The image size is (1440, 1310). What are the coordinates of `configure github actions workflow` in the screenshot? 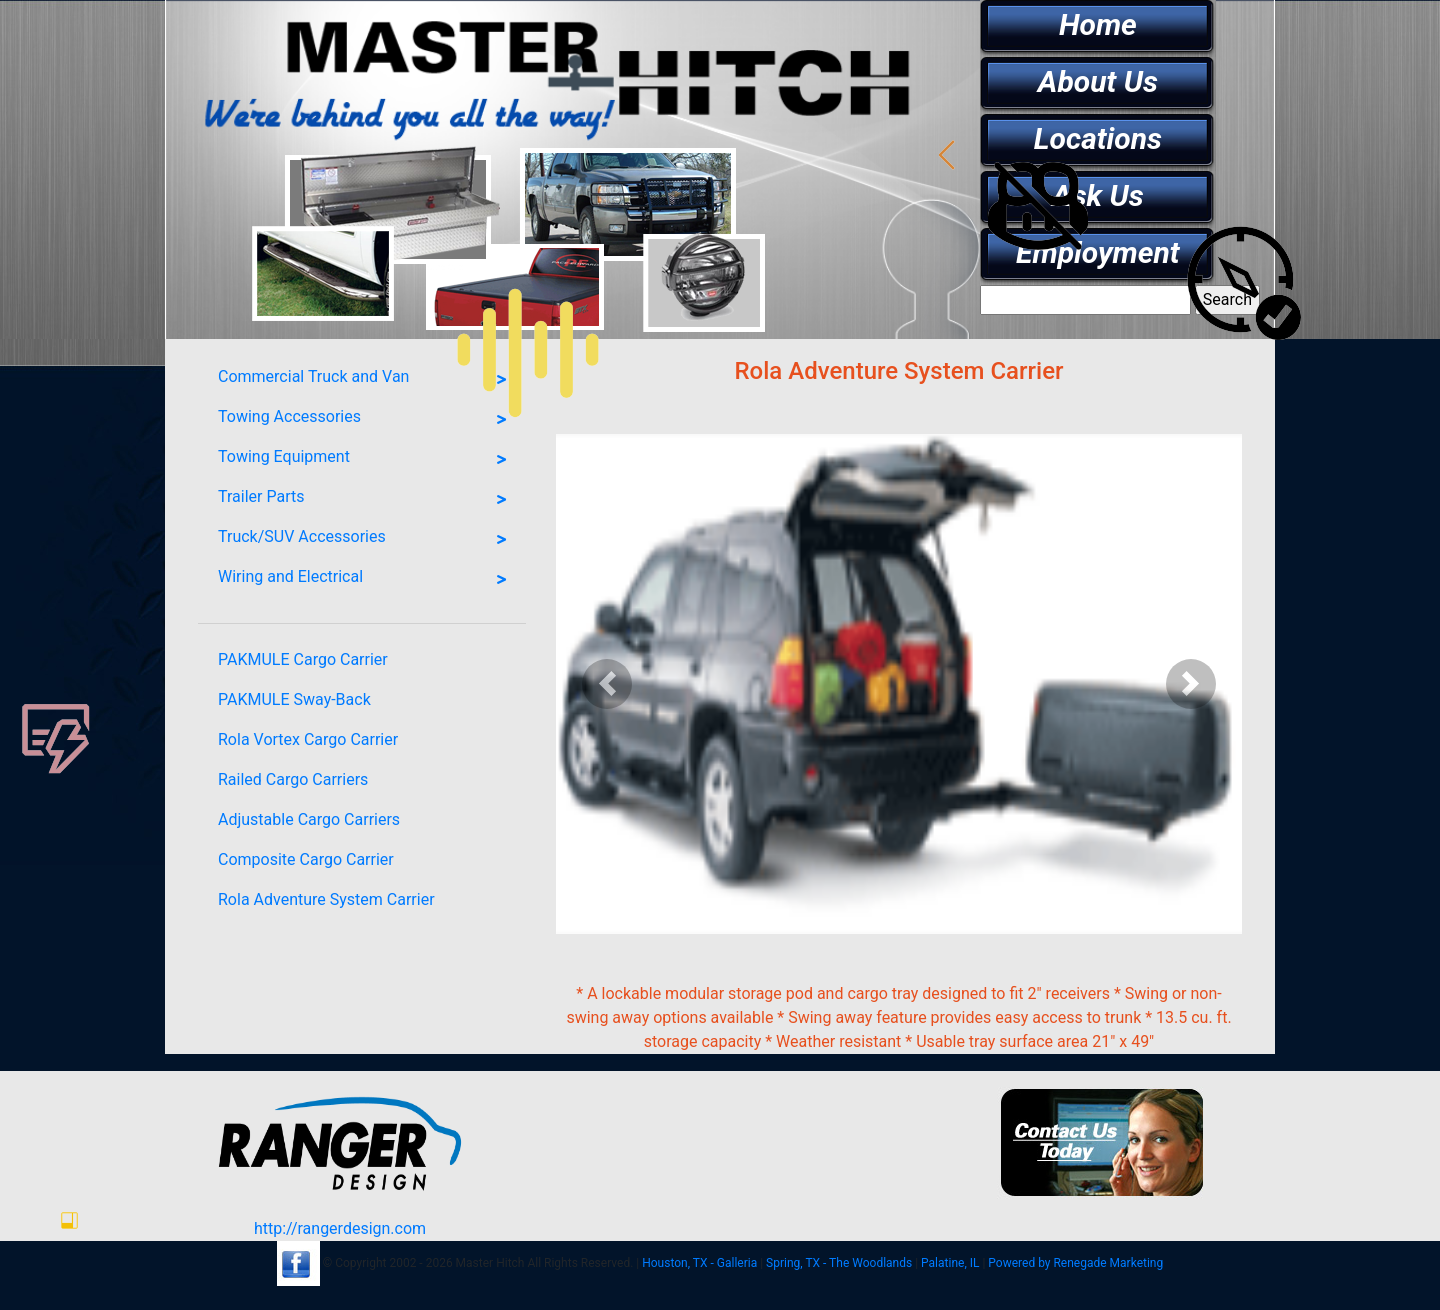 It's located at (53, 740).